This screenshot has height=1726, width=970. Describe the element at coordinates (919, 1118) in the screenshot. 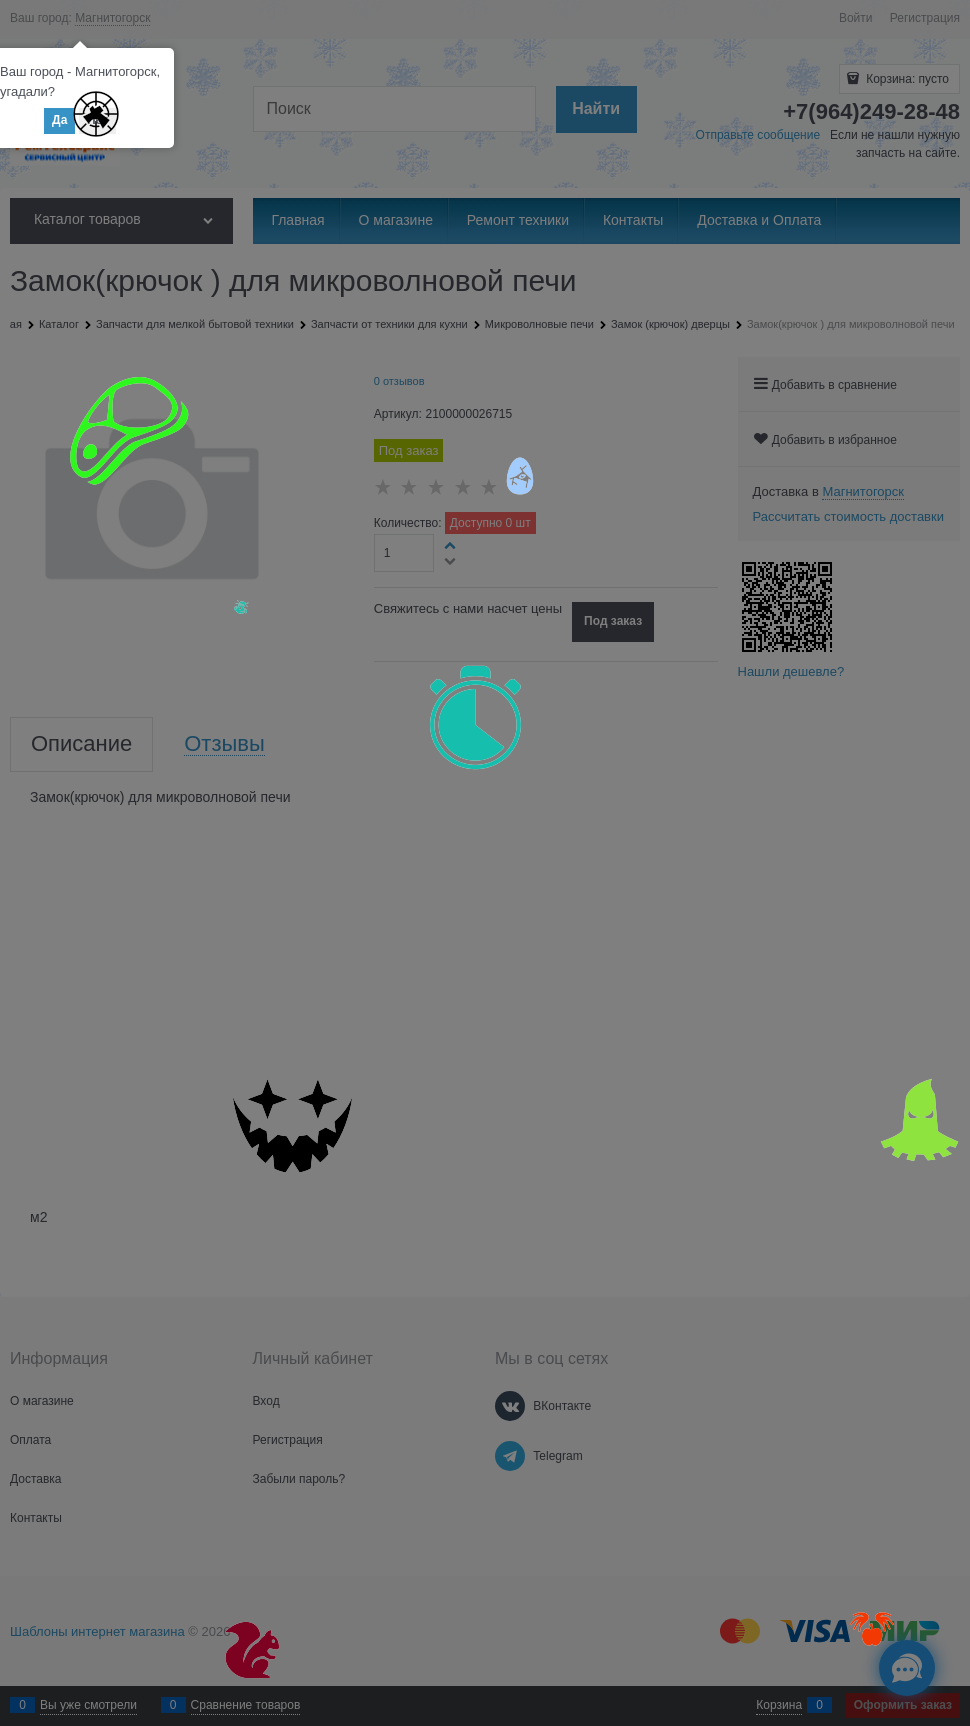

I see `select executioner character class` at that location.